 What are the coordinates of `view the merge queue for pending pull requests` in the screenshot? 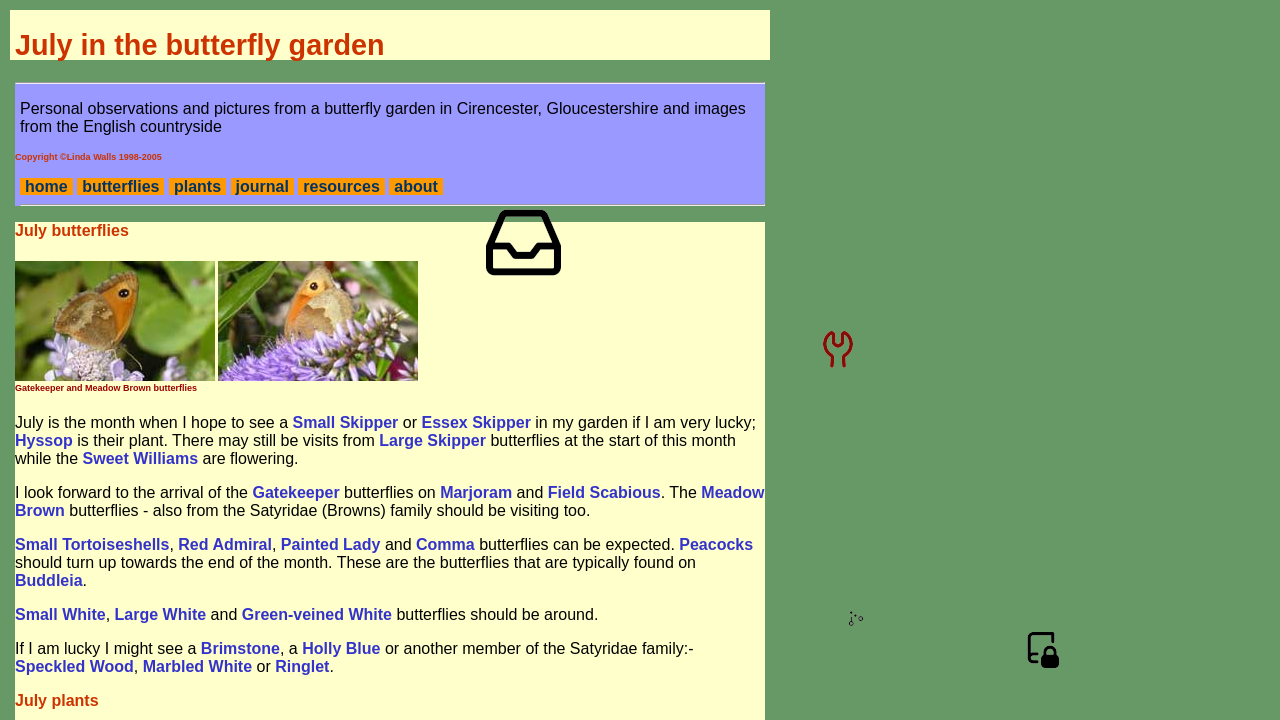 It's located at (856, 618).